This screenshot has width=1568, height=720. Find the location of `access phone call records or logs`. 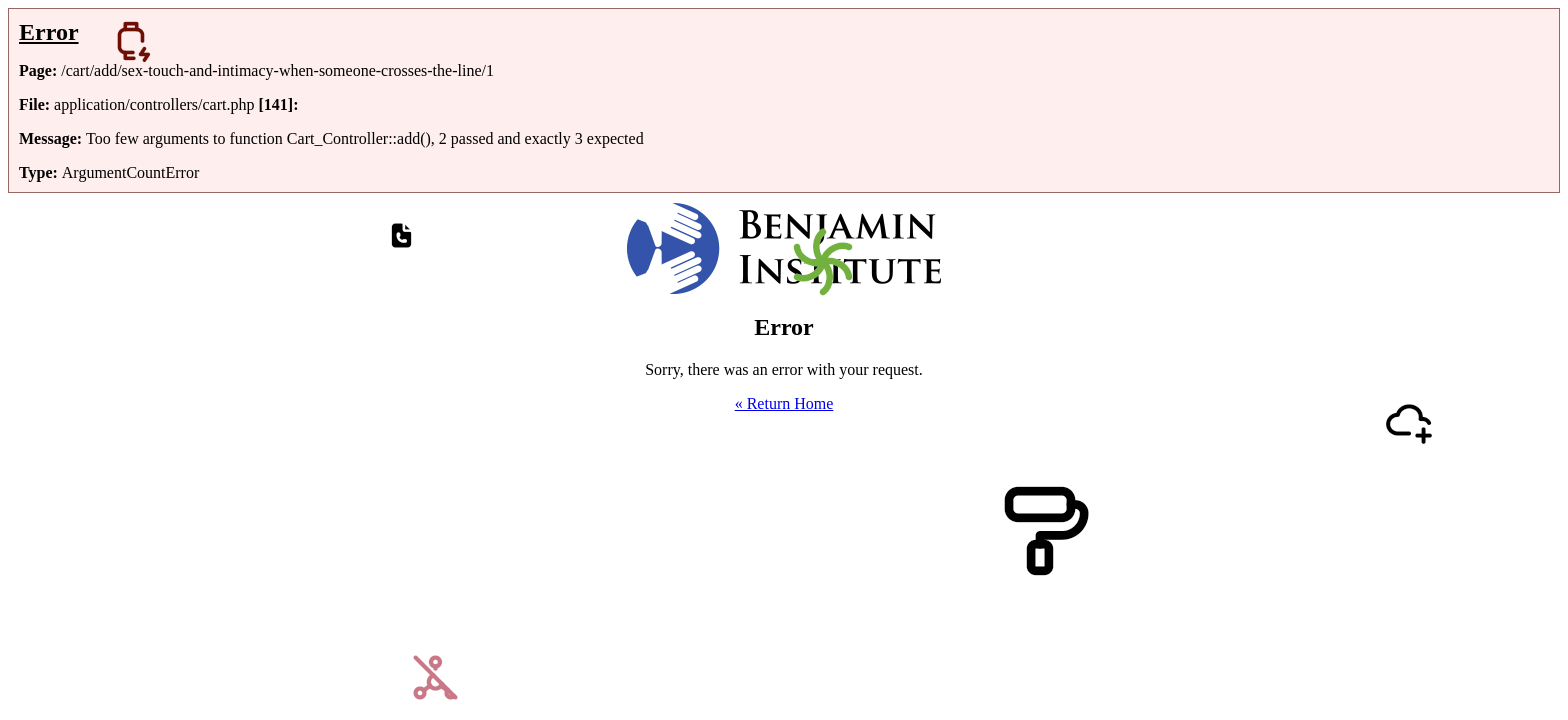

access phone call records or logs is located at coordinates (401, 235).